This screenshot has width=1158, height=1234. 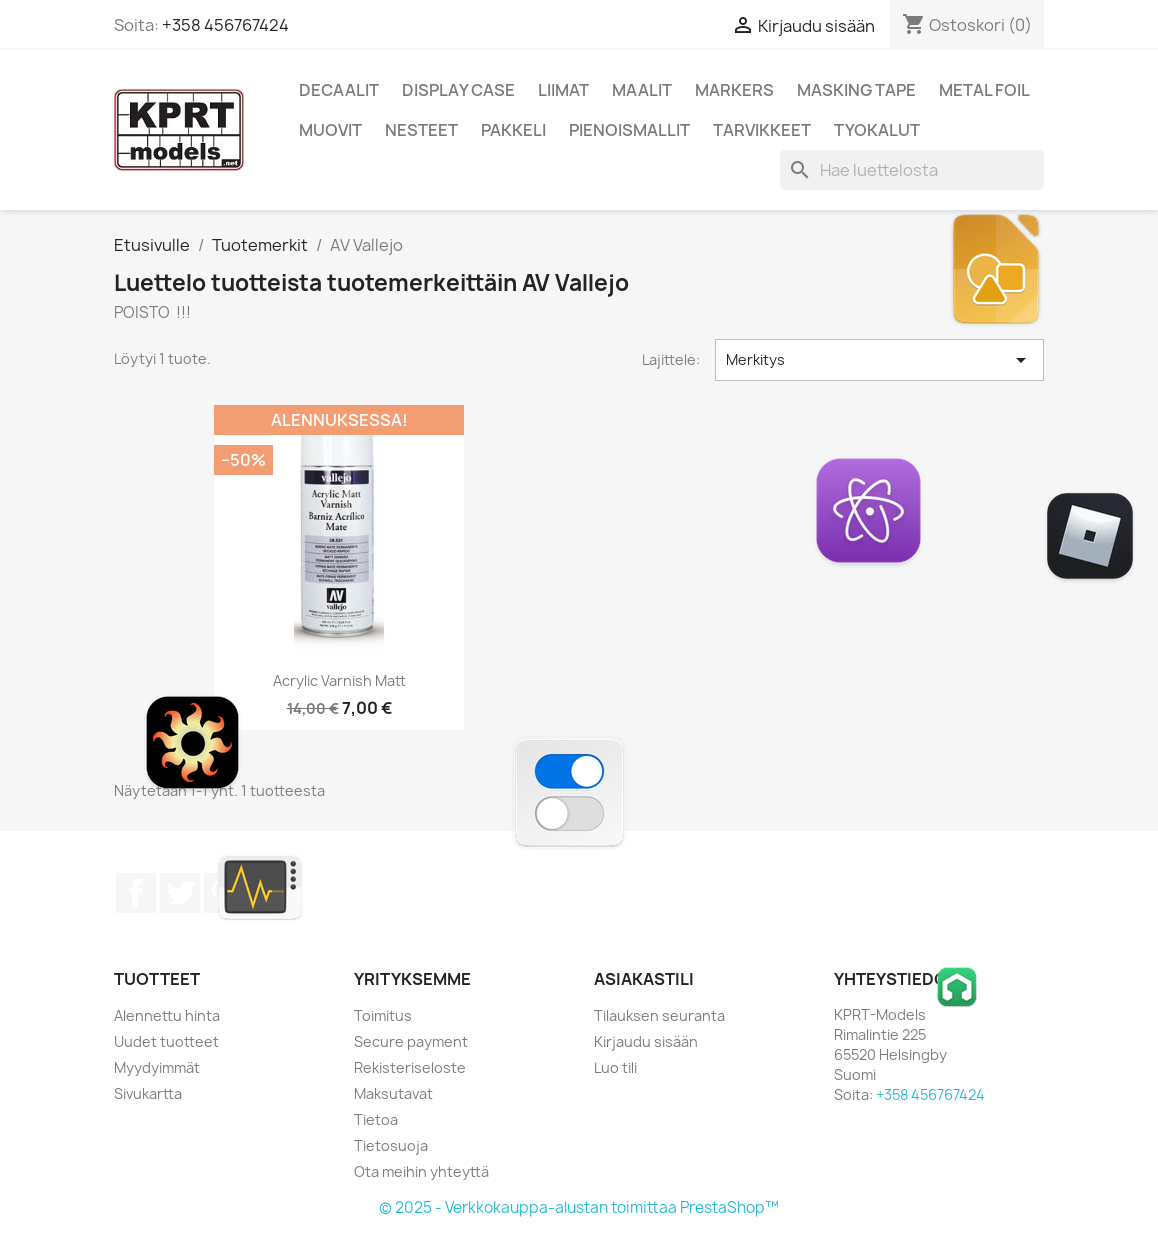 I want to click on open unity tweak tool settings, so click(x=569, y=792).